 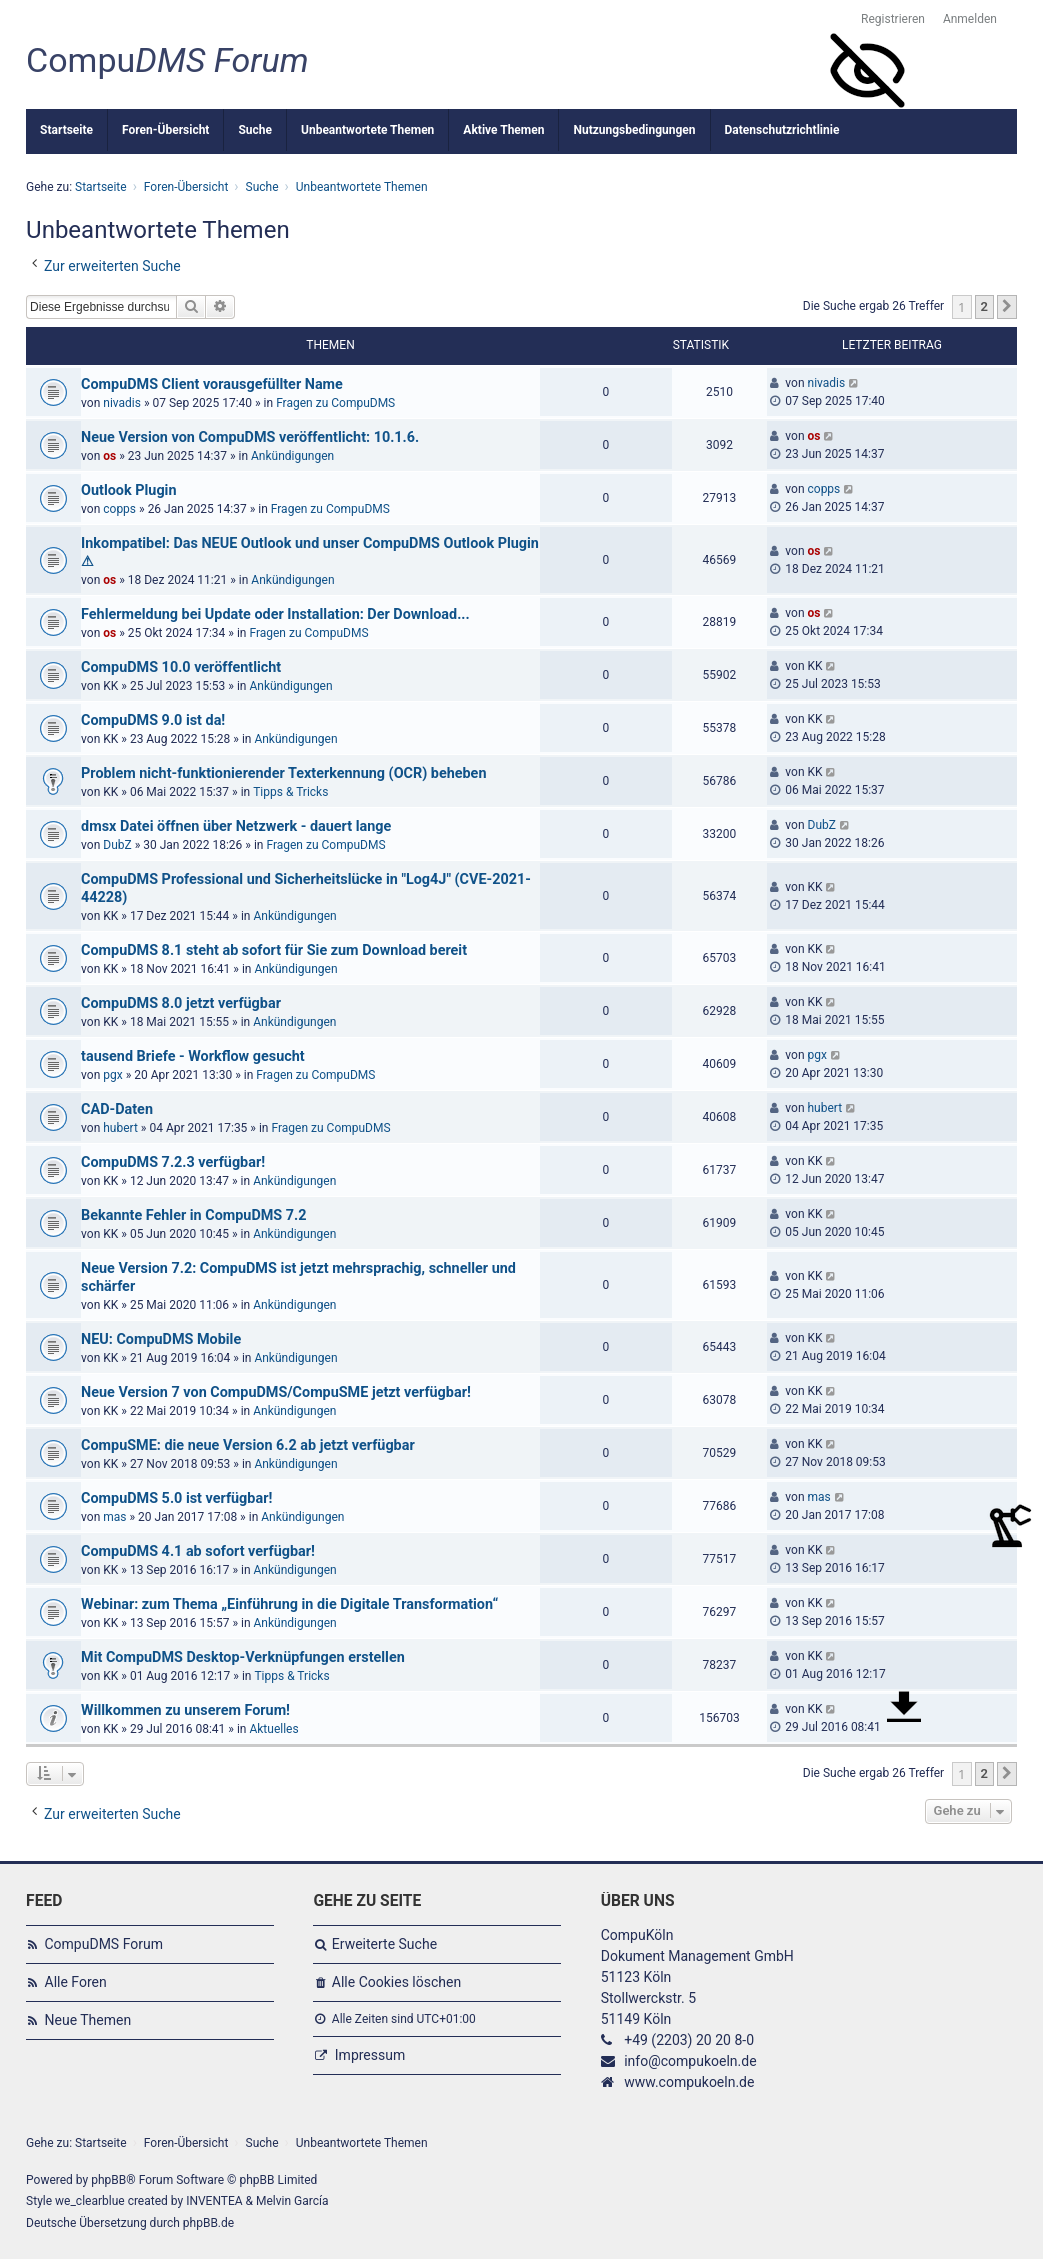 I want to click on hide password or sensitive content, so click(x=867, y=70).